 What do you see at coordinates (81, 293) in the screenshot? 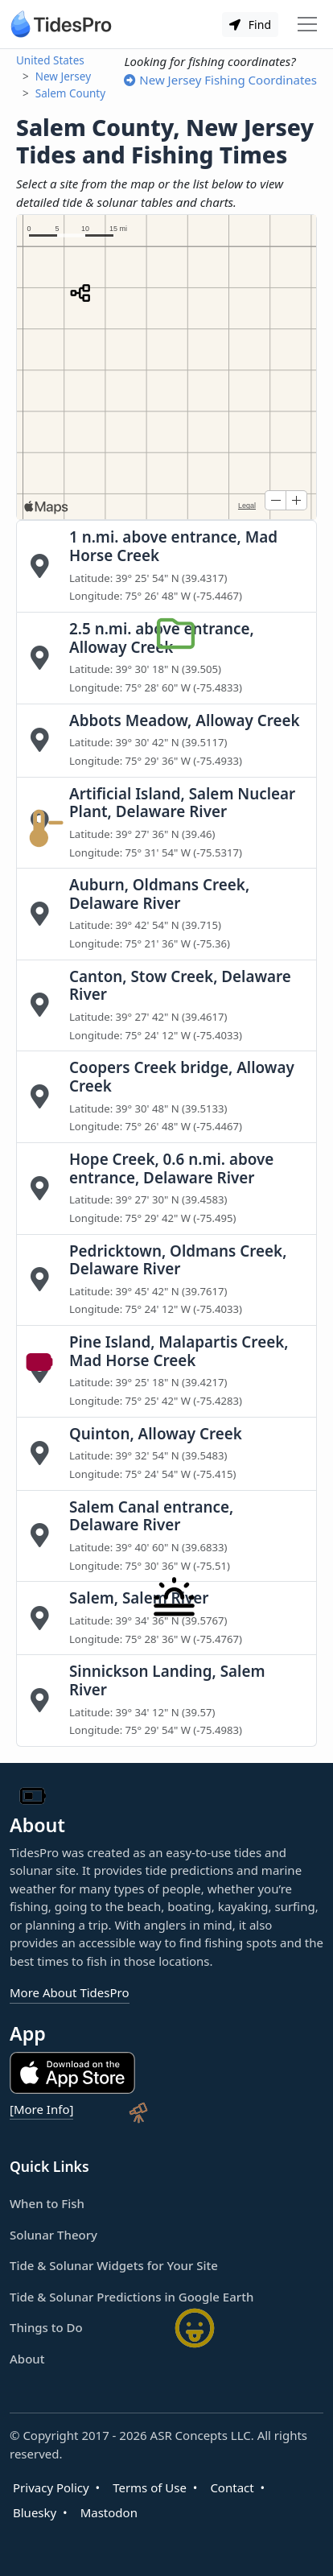
I see `view hierarchical data structure` at bounding box center [81, 293].